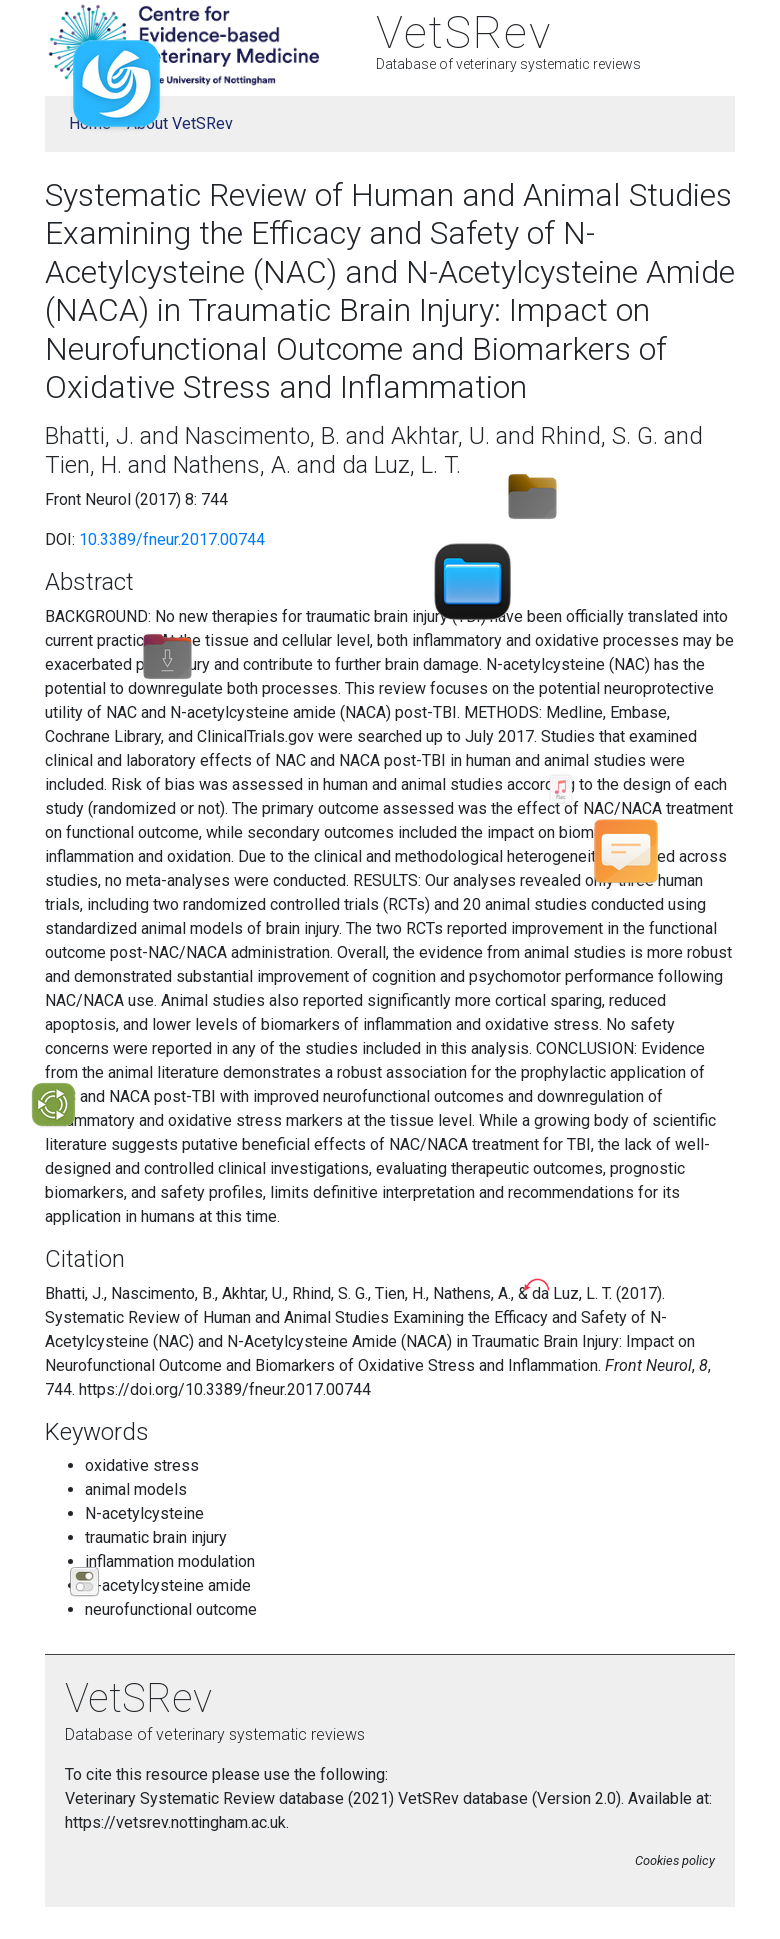 Image resolution: width=780 pixels, height=1939 pixels. Describe the element at coordinates (537, 1284) in the screenshot. I see `undo the last action` at that location.